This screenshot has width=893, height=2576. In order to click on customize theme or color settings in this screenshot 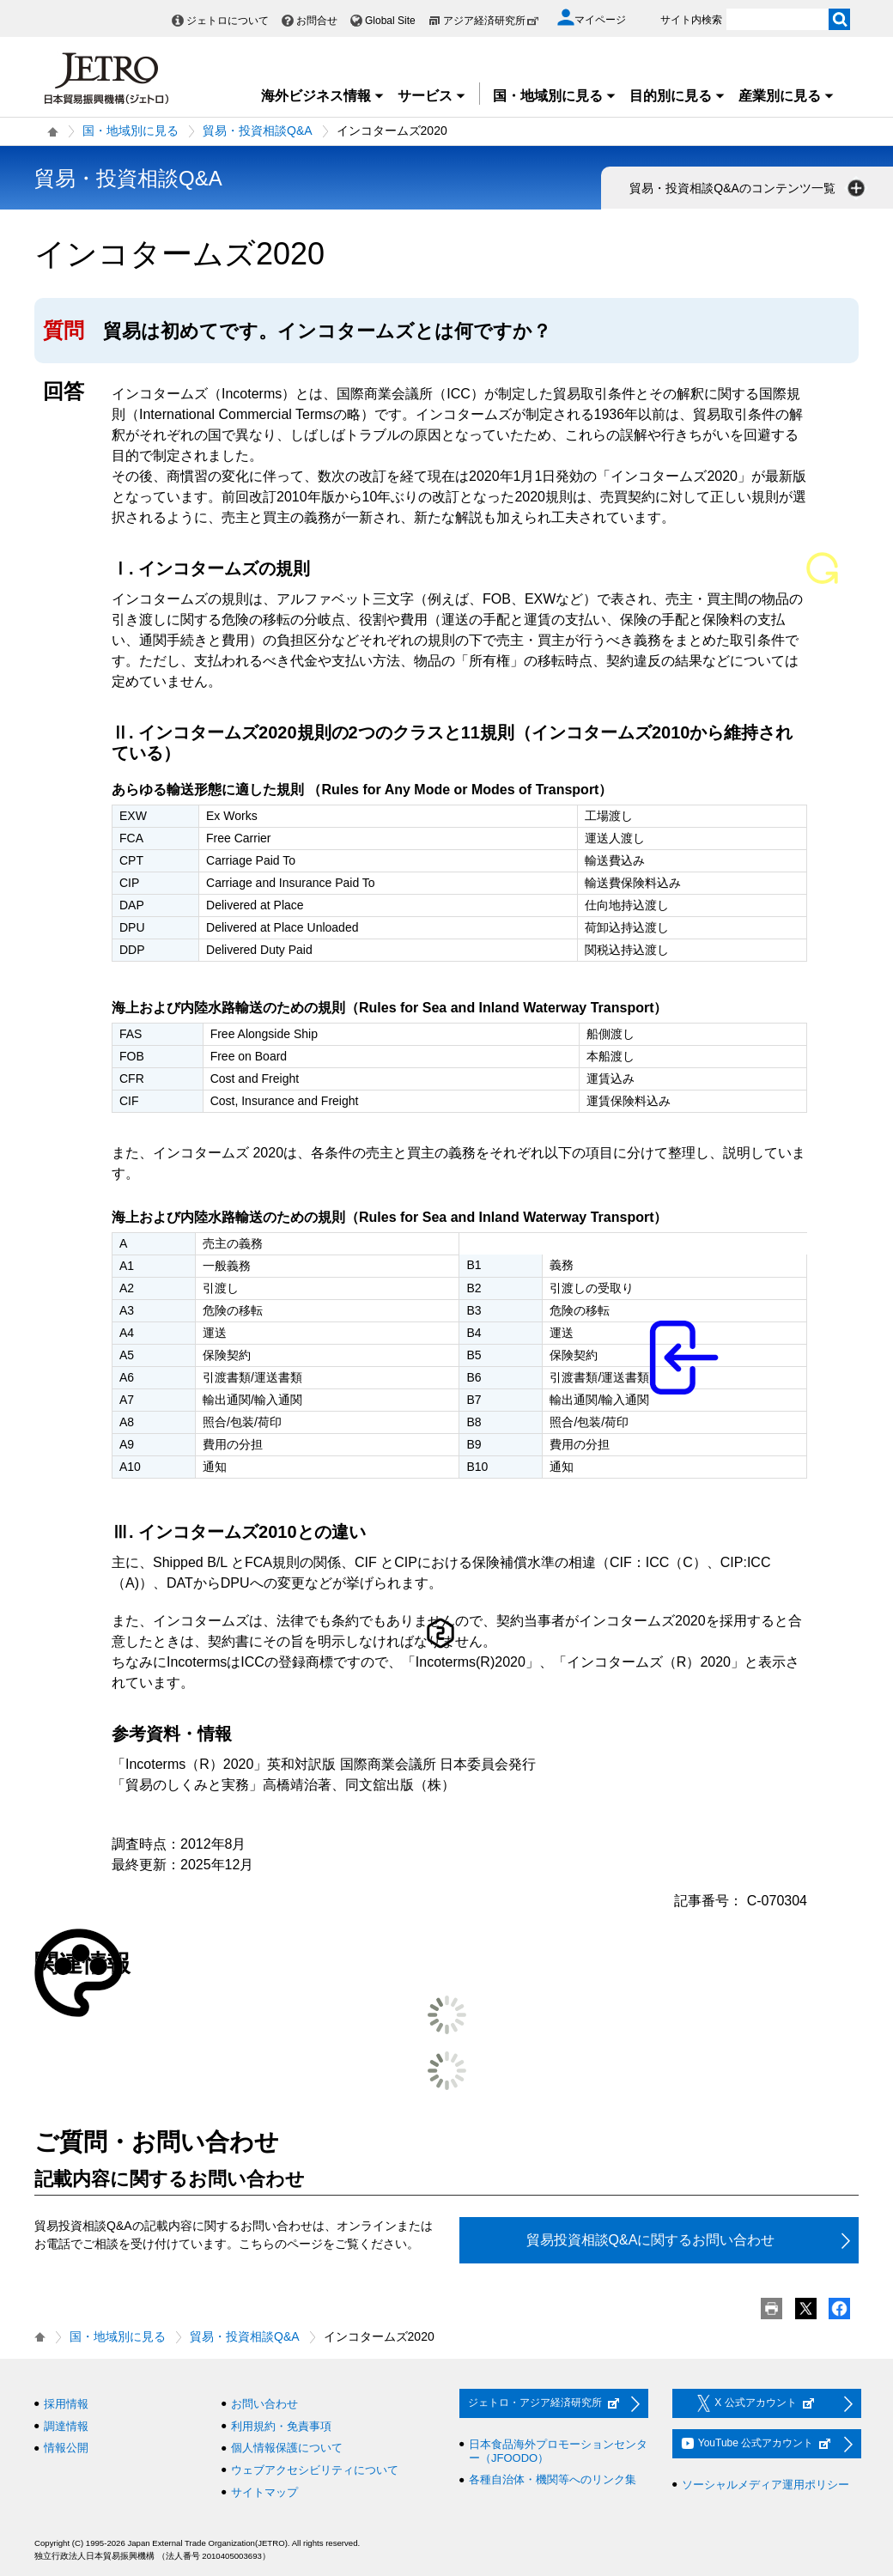, I will do `click(78, 1972)`.